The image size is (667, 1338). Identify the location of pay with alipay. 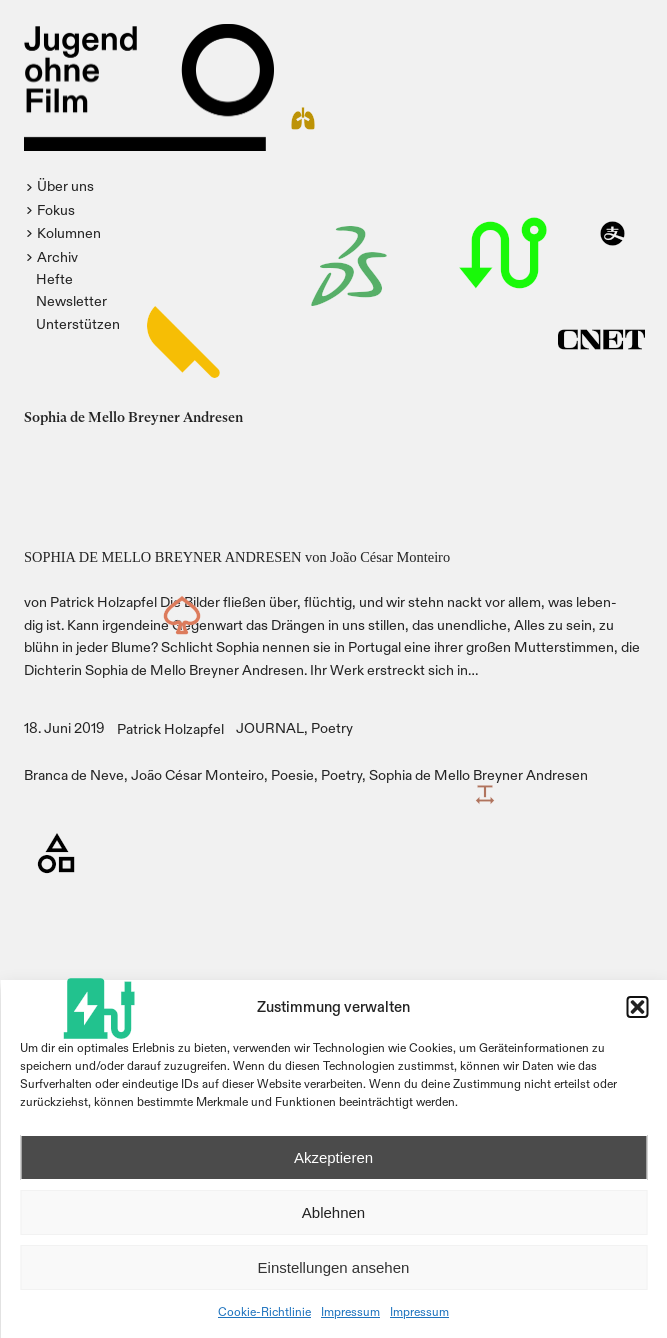
(612, 233).